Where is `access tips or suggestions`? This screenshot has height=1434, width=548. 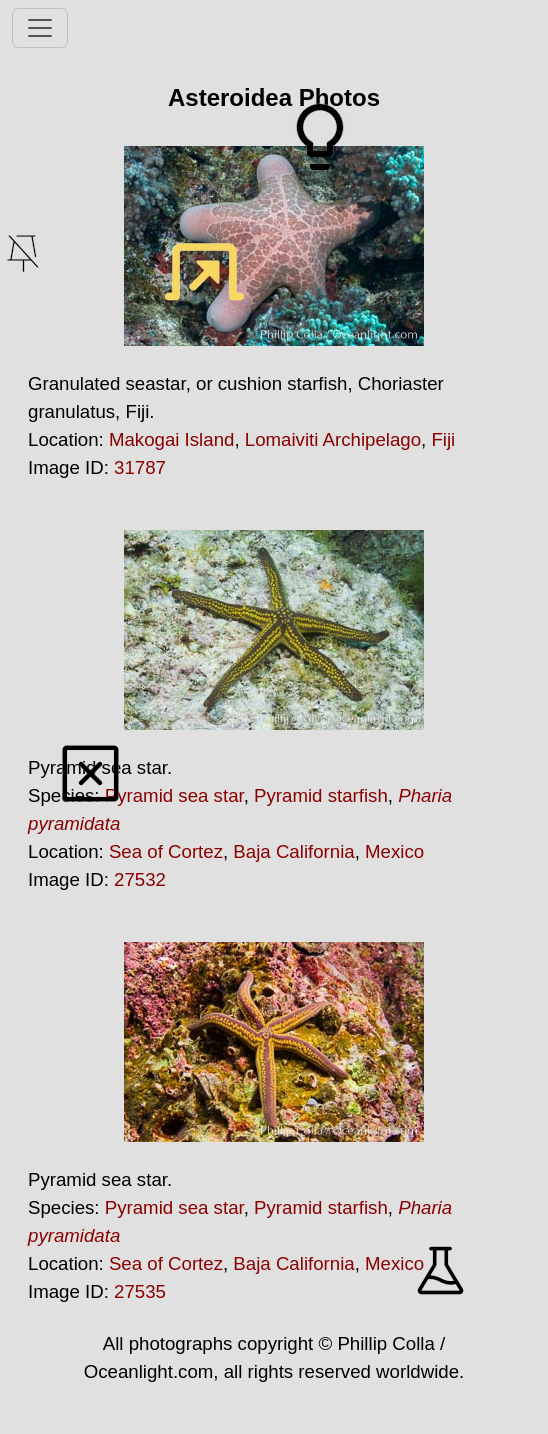 access tips or suggestions is located at coordinates (320, 137).